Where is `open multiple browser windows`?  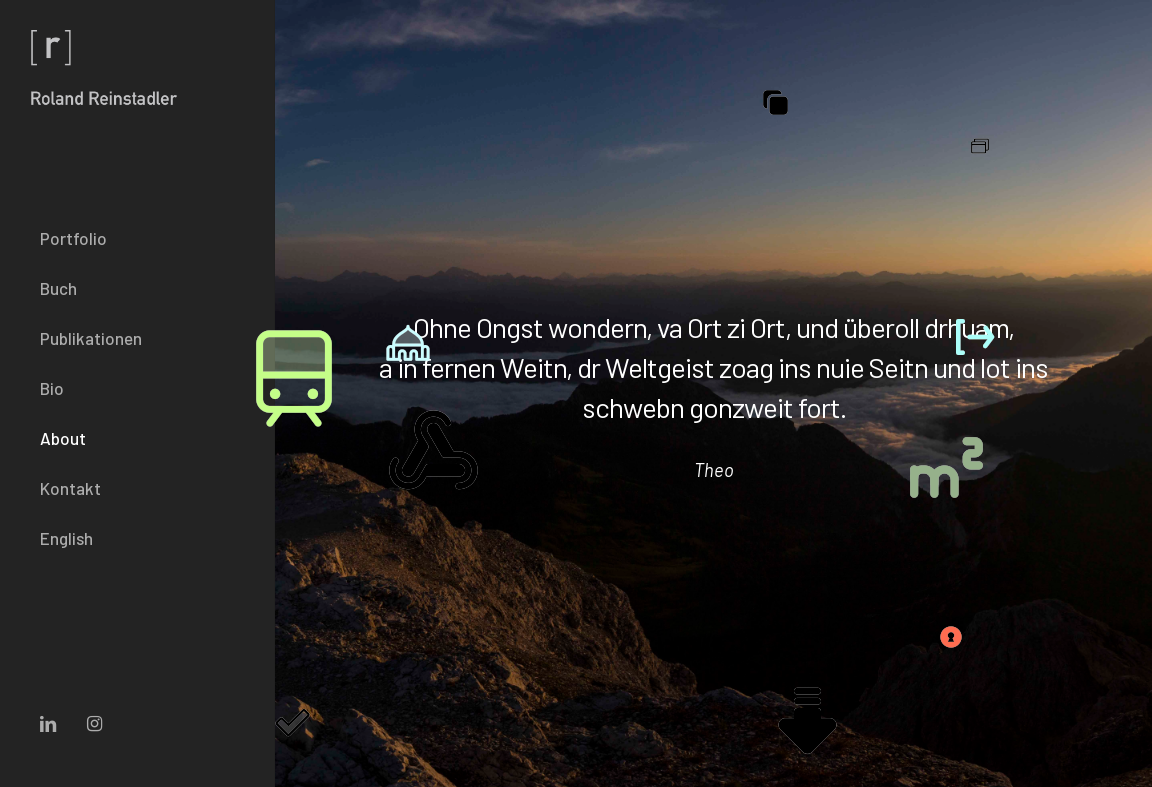
open multiple browser windows is located at coordinates (980, 146).